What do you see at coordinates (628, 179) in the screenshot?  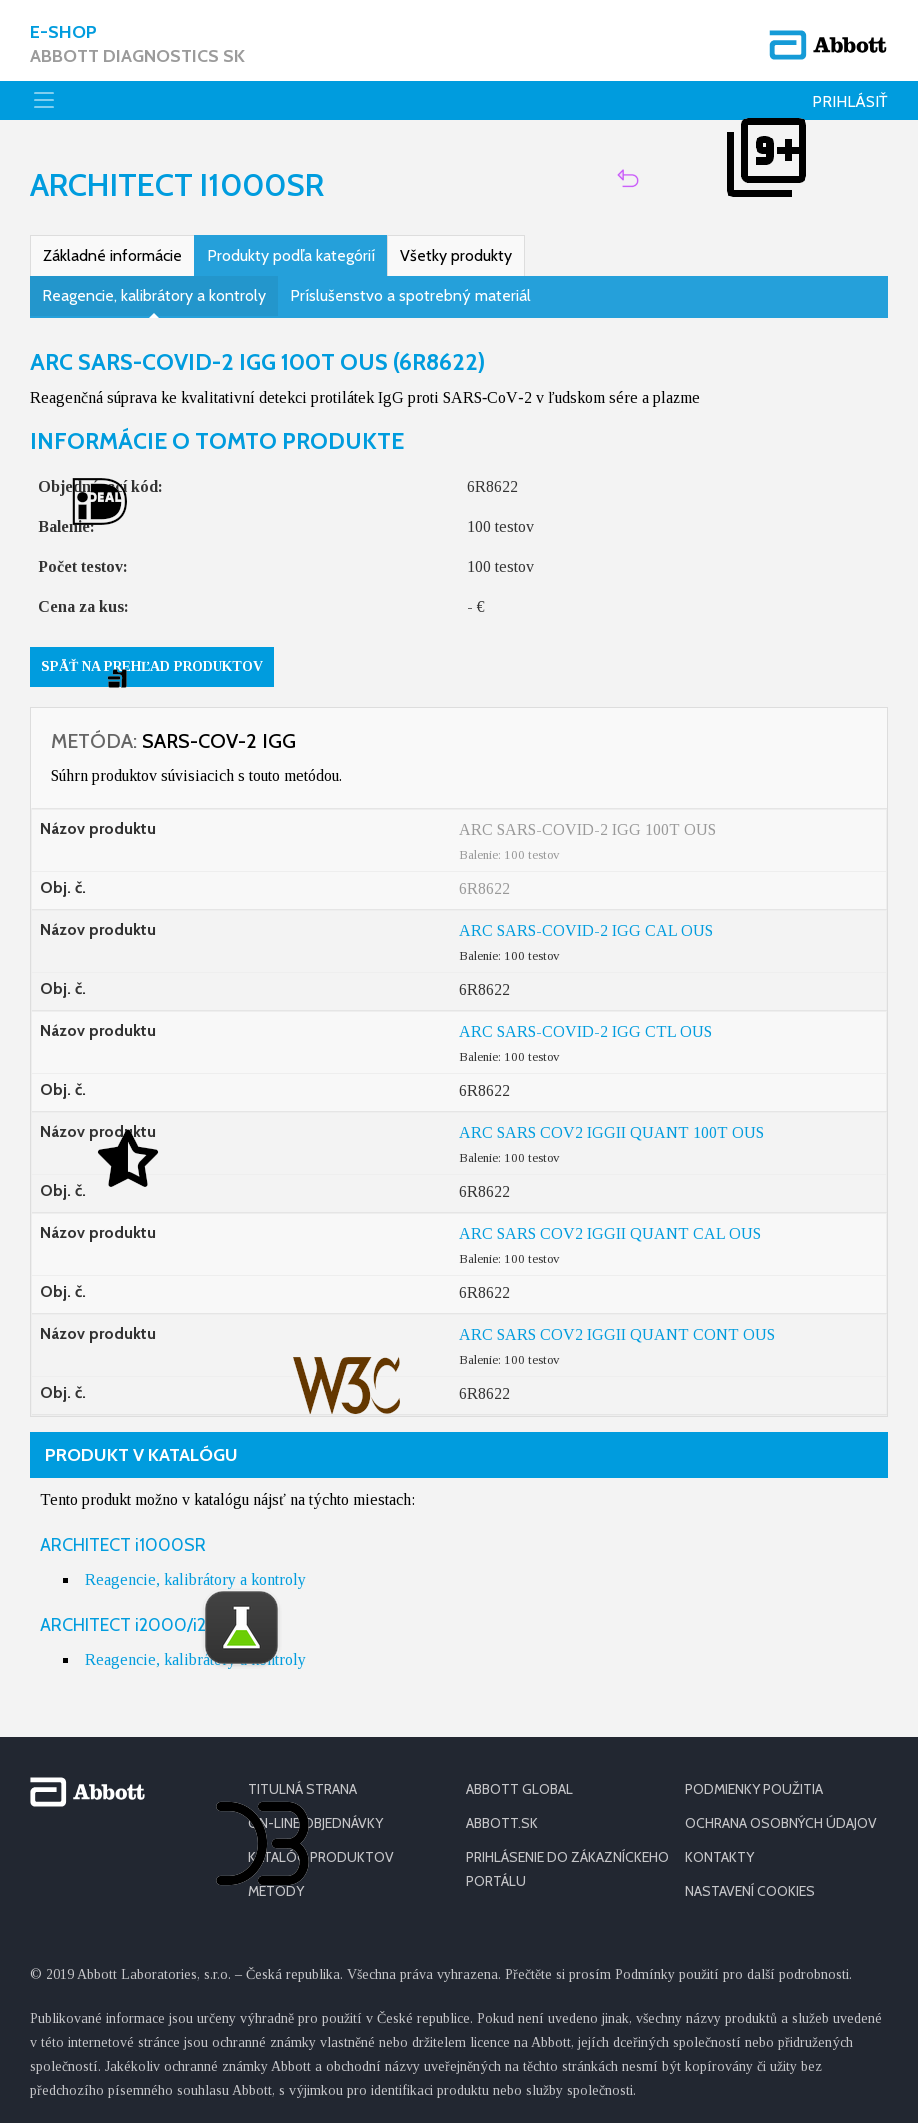 I see `undo previous action` at bounding box center [628, 179].